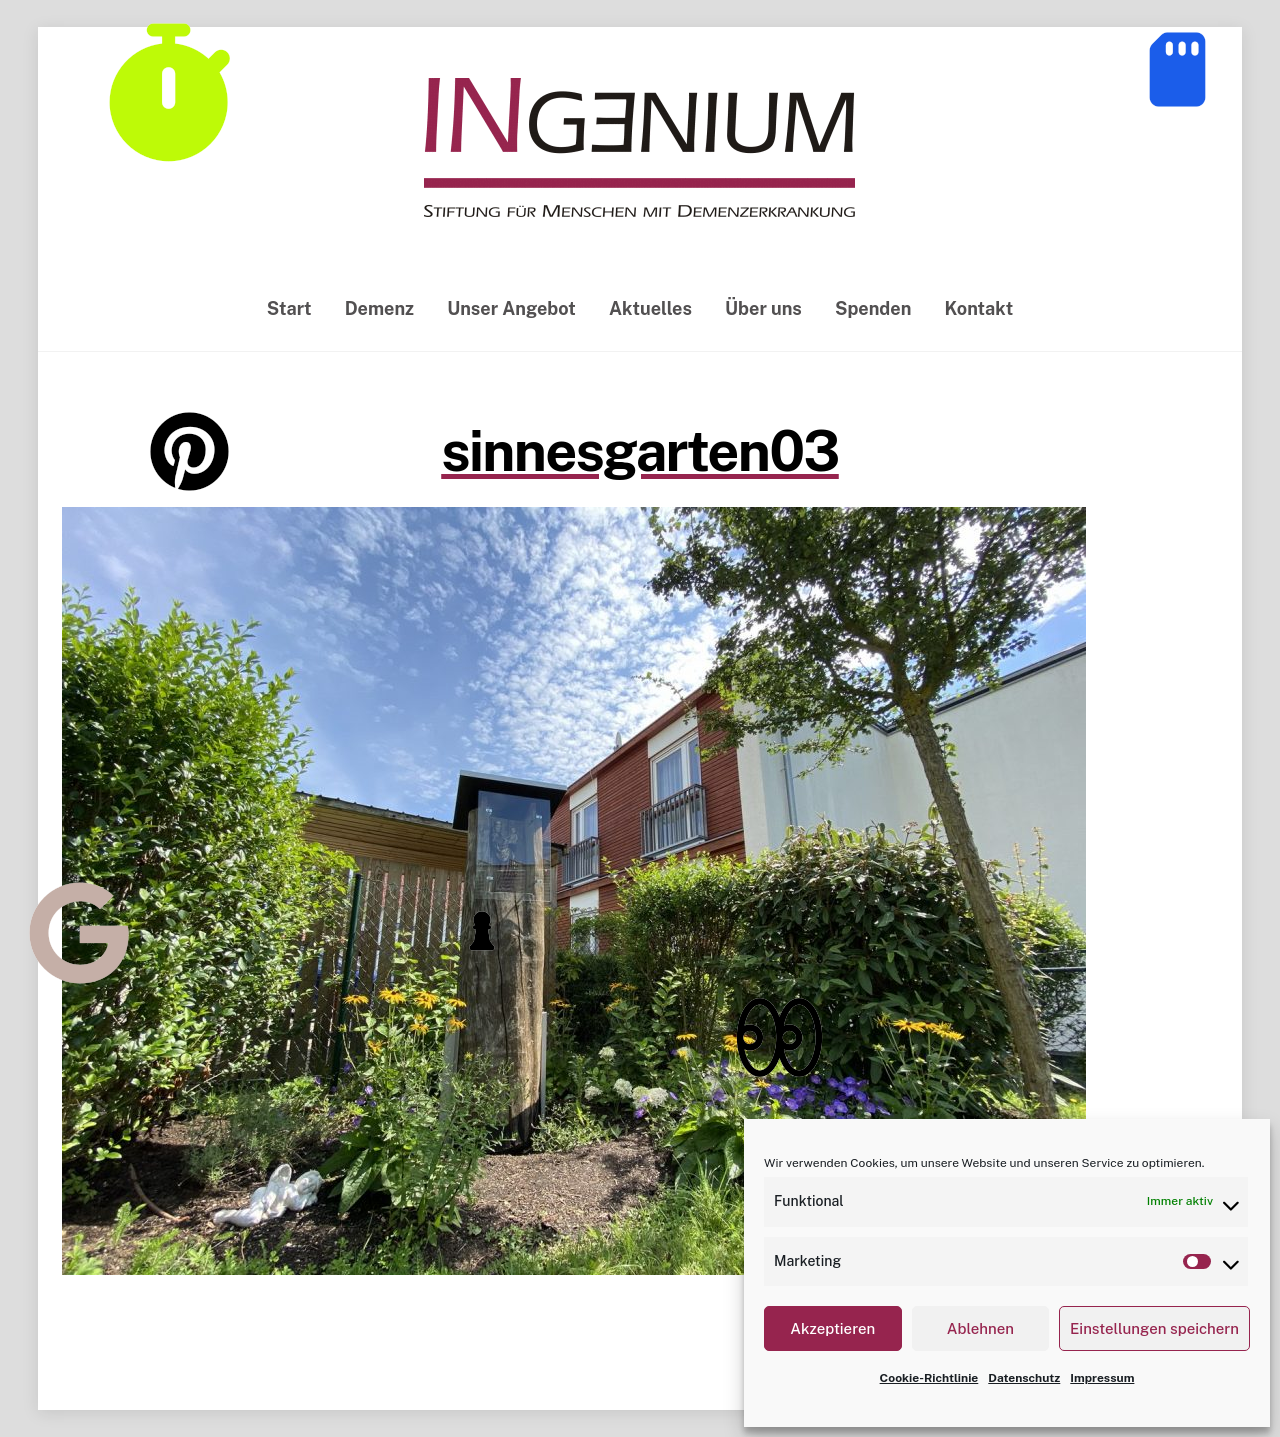  I want to click on play chess or access chess game, so click(482, 932).